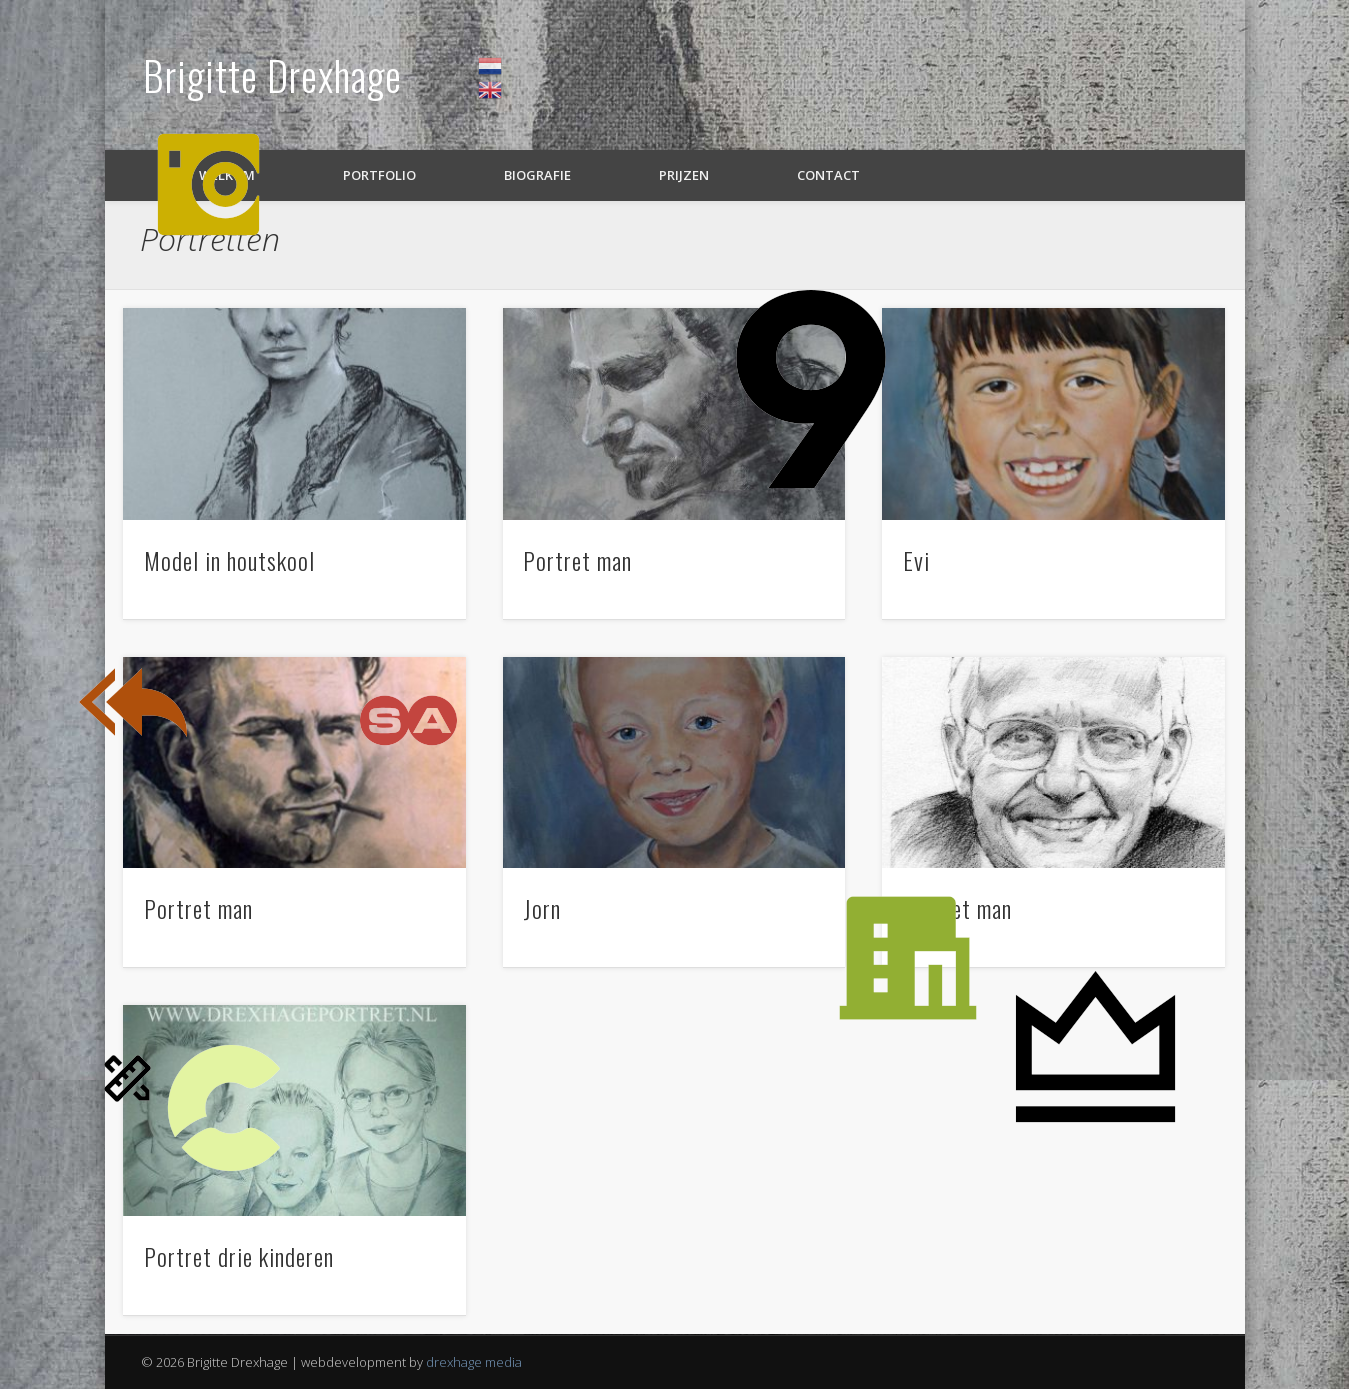  I want to click on access photo gallery or camera roll, so click(208, 184).